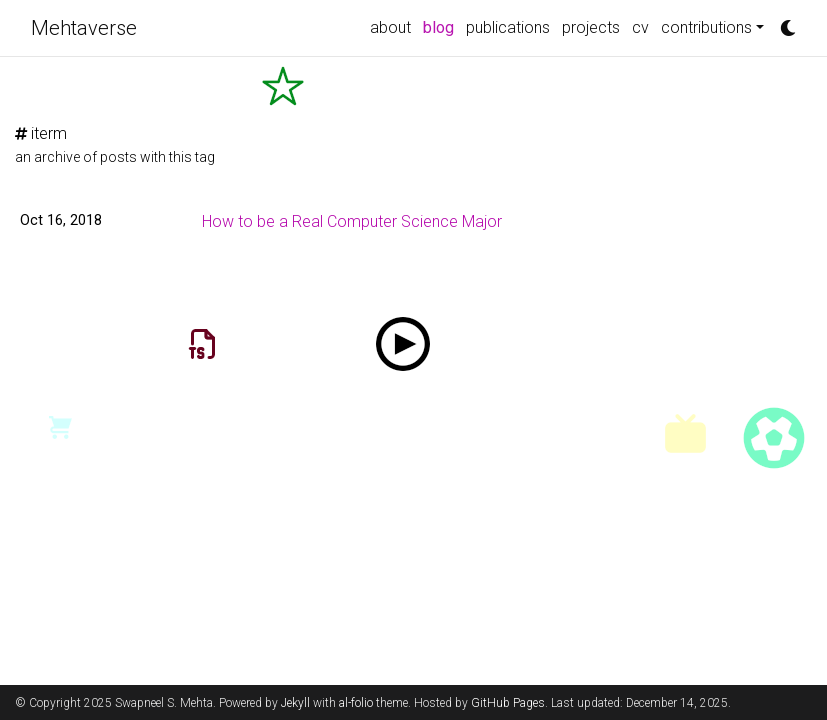 The height and width of the screenshot is (720, 827). What do you see at coordinates (774, 438) in the screenshot?
I see `access sports or soccer-related content` at bounding box center [774, 438].